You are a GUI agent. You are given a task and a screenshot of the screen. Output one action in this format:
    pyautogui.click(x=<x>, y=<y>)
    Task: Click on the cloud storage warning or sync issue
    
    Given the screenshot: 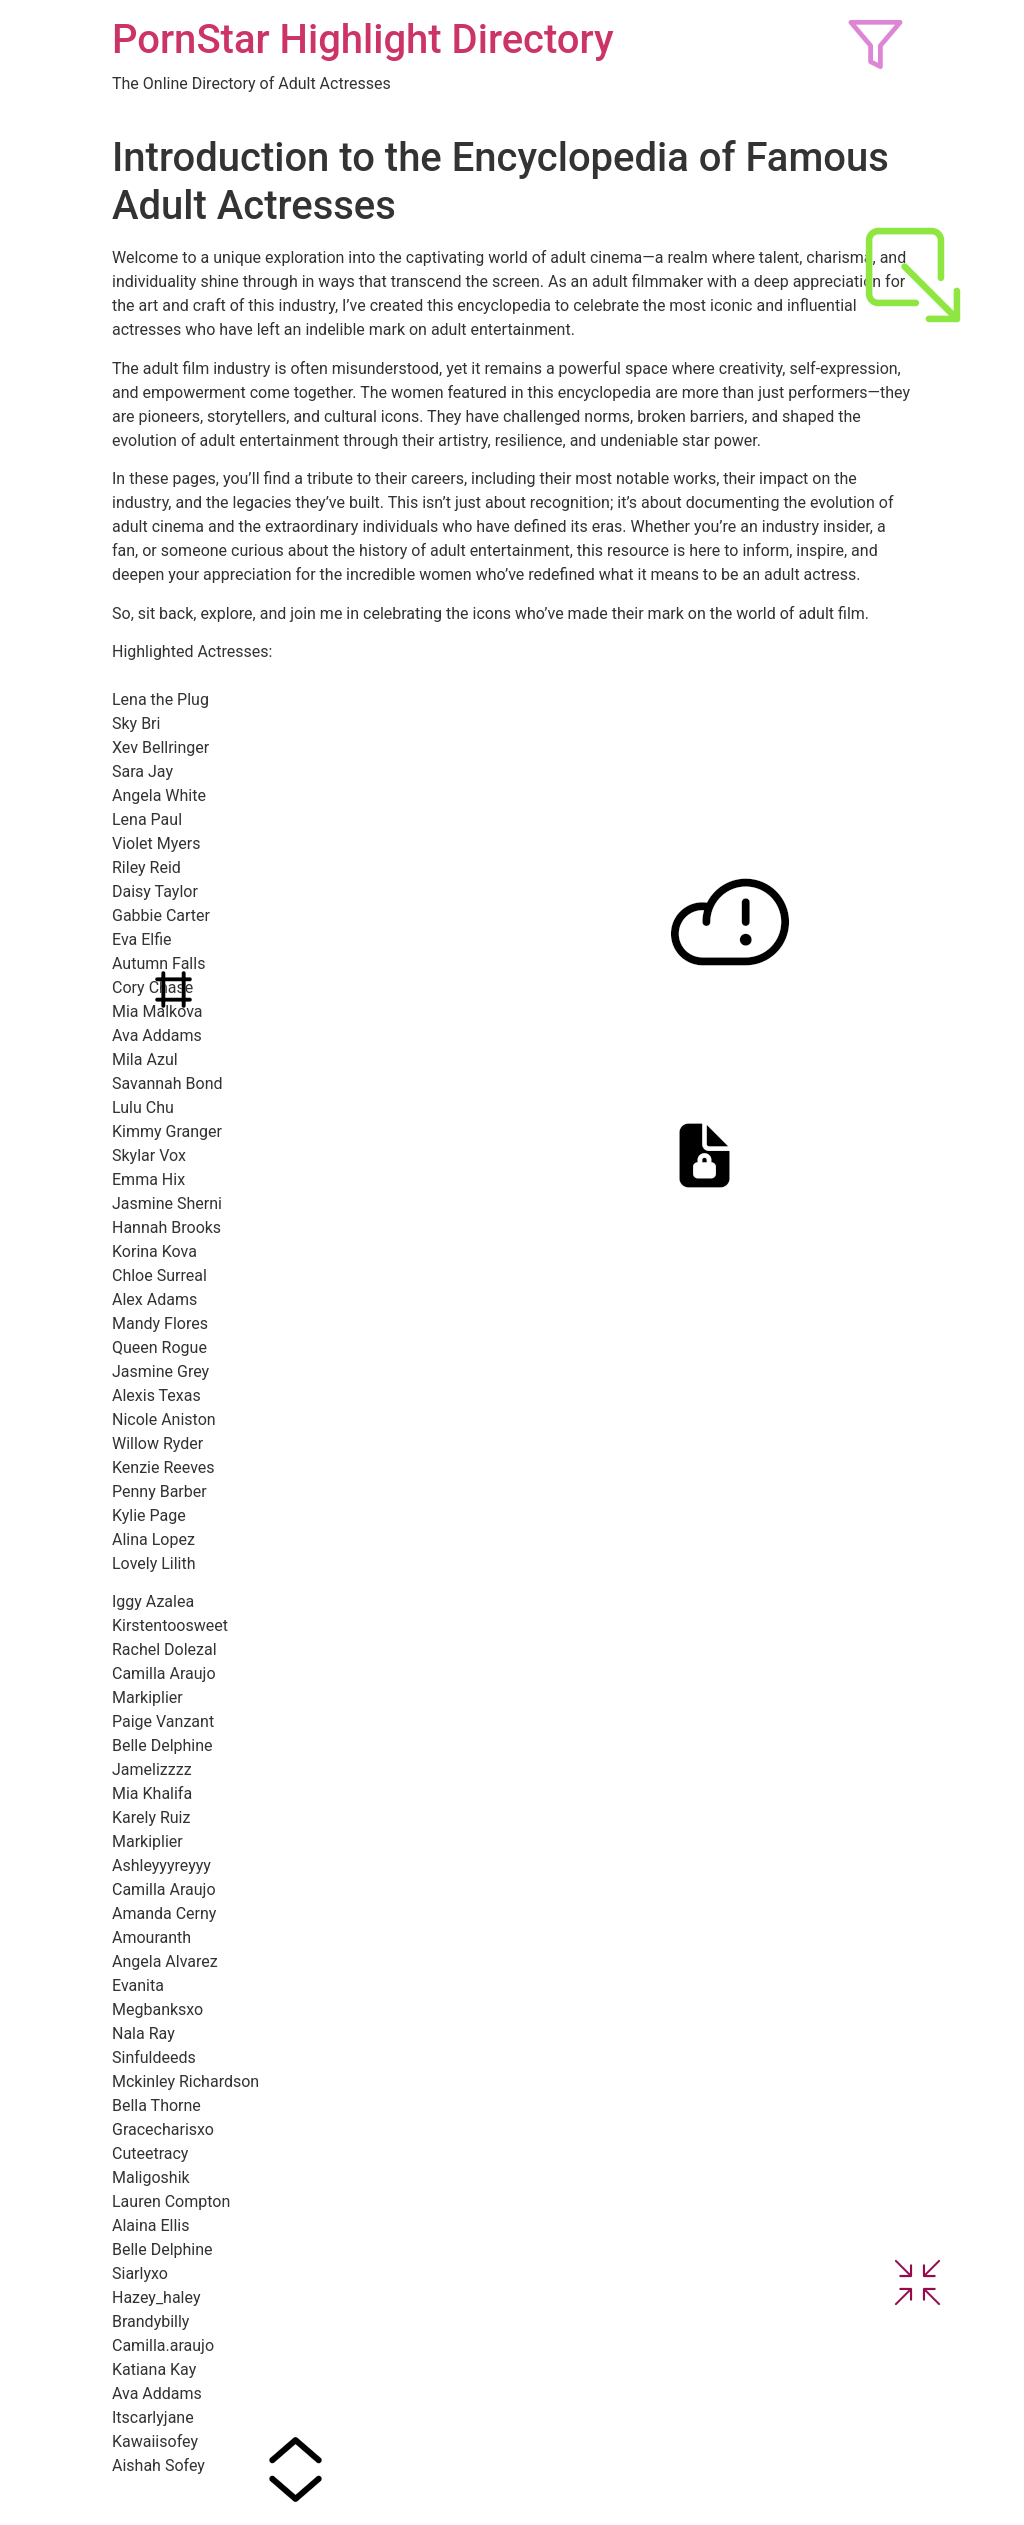 What is the action you would take?
    pyautogui.click(x=730, y=922)
    